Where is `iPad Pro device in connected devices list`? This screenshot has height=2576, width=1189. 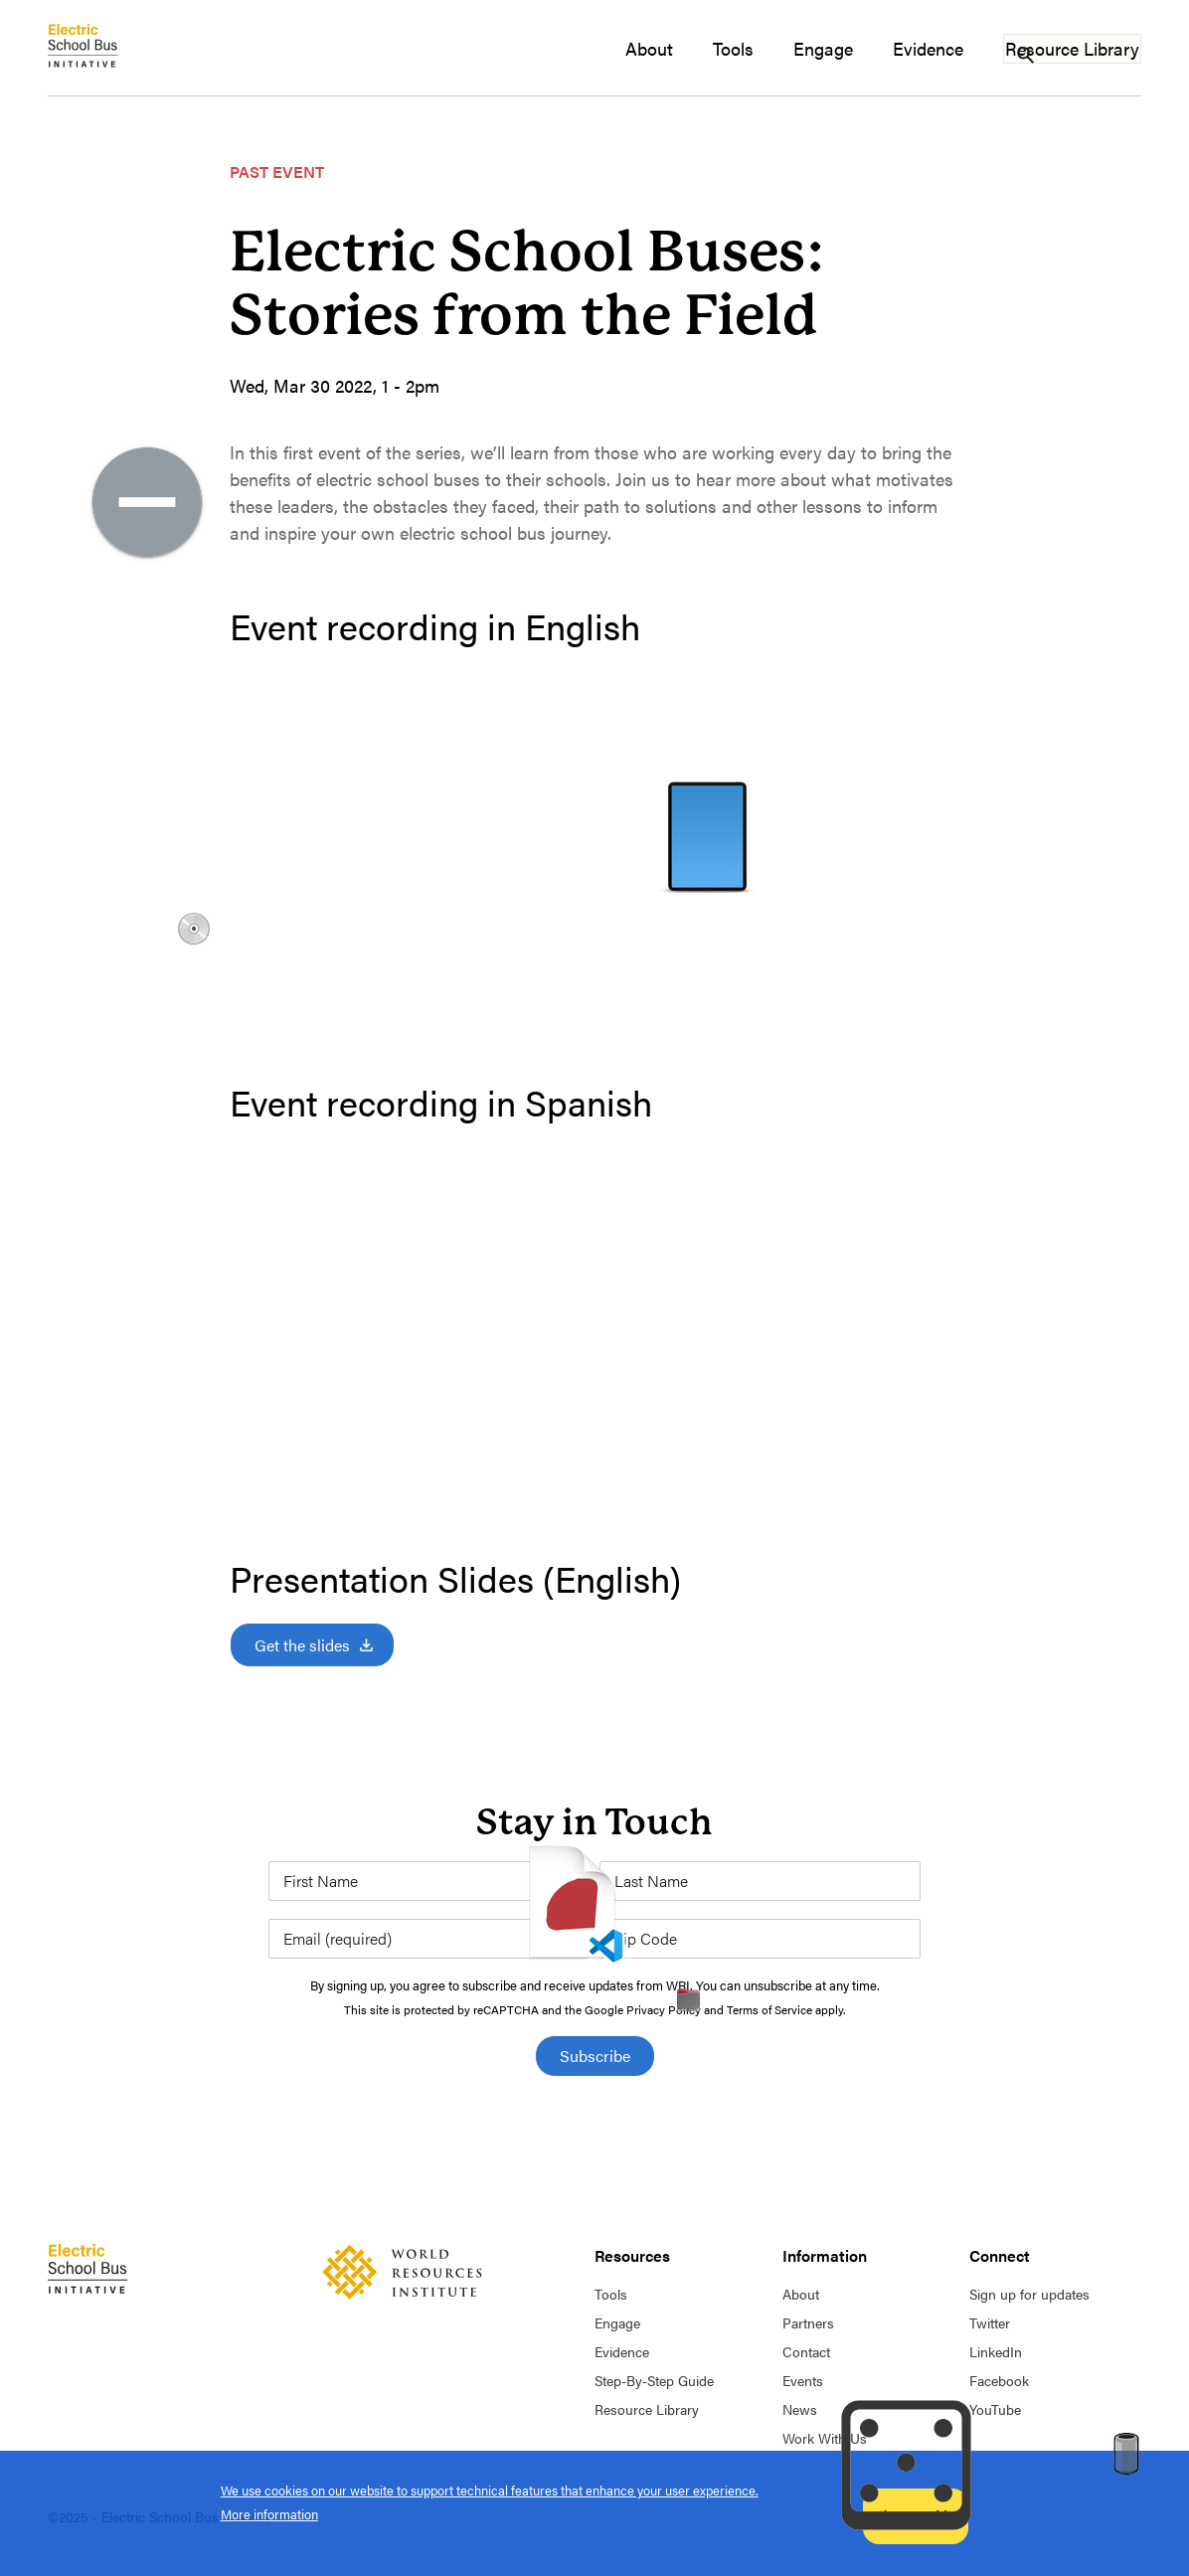
iPad Pro device in connected devices list is located at coordinates (707, 837).